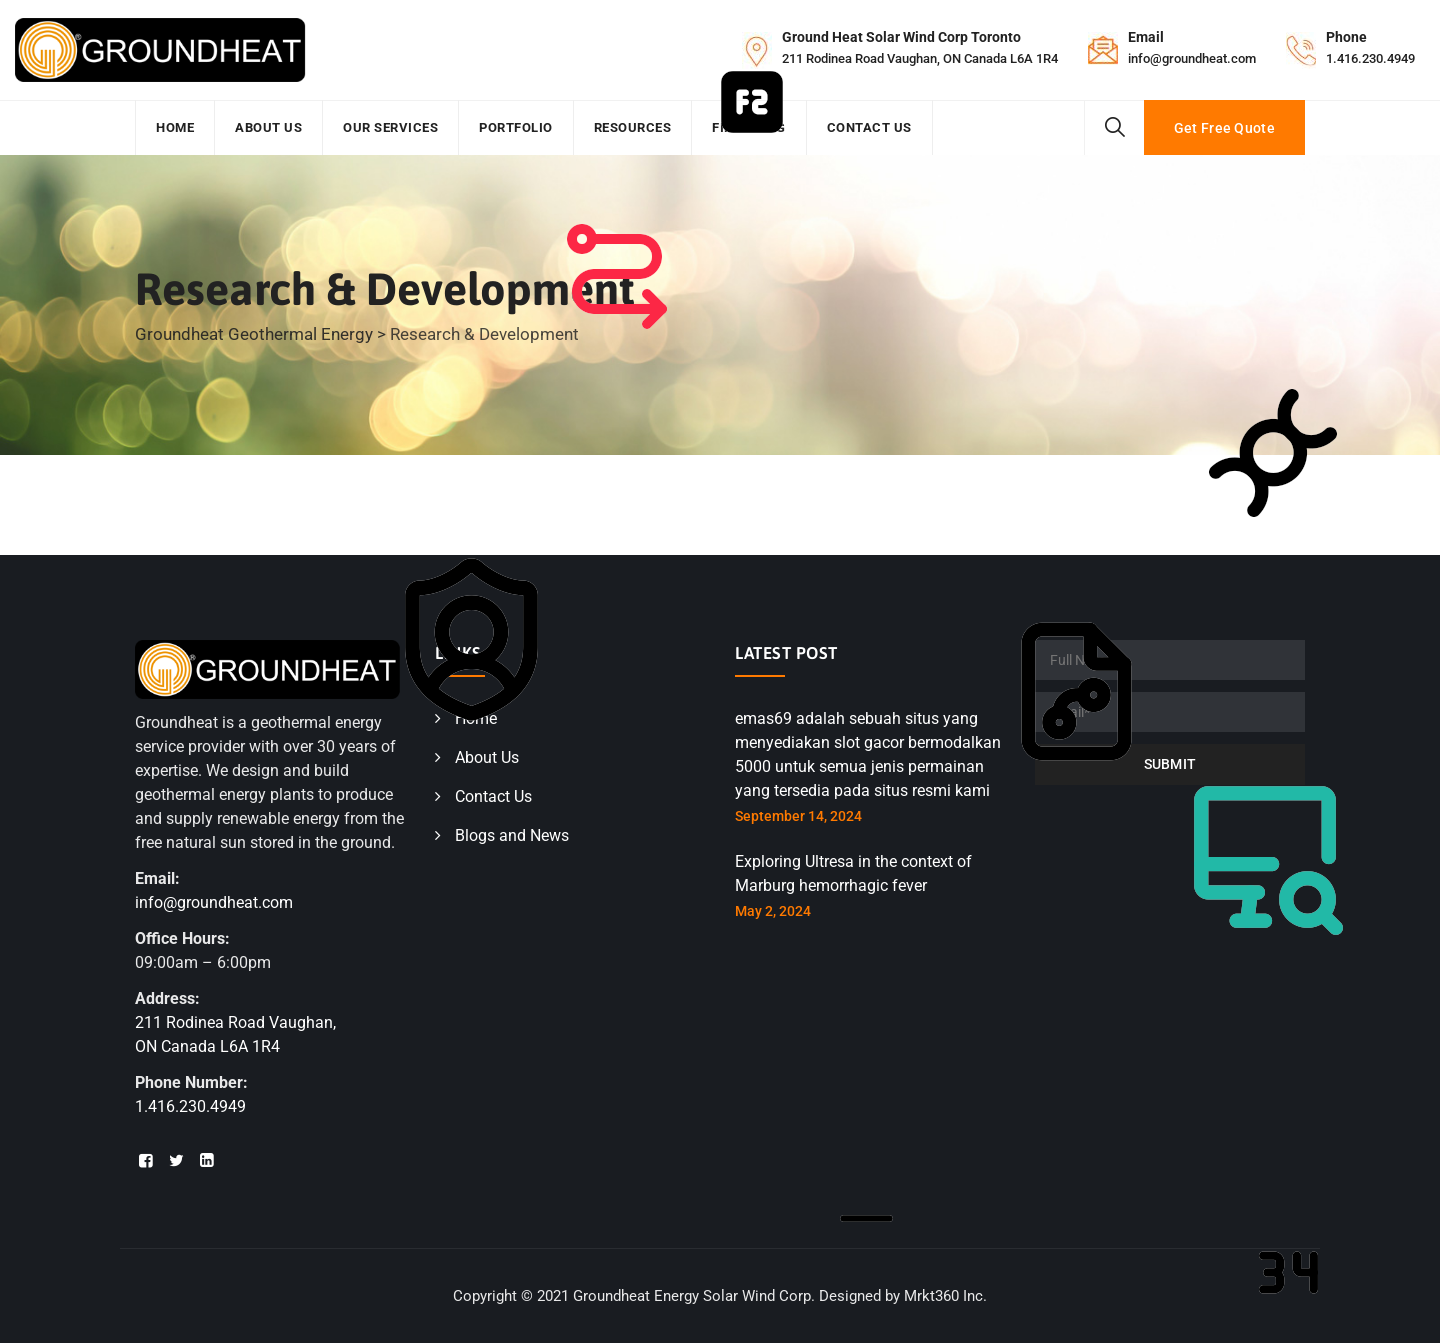 This screenshot has height=1343, width=1440. Describe the element at coordinates (1288, 1272) in the screenshot. I see `indicates item number 34 in a list or sequence` at that location.